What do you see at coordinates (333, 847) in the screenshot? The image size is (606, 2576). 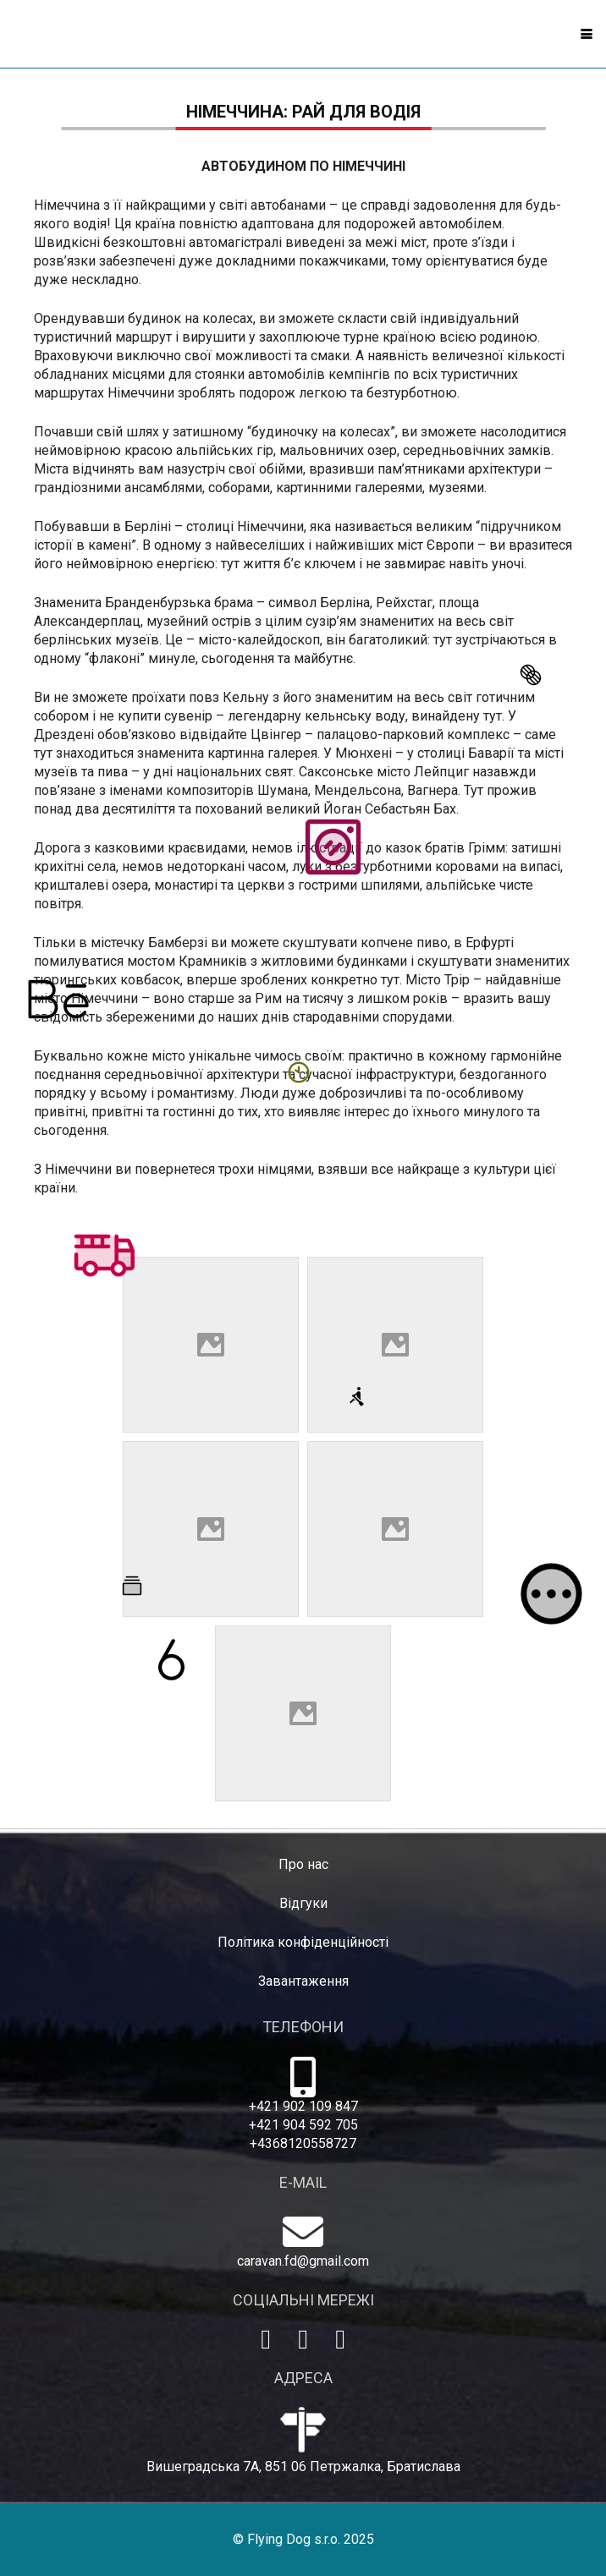 I see `access laundry or appliance settings` at bounding box center [333, 847].